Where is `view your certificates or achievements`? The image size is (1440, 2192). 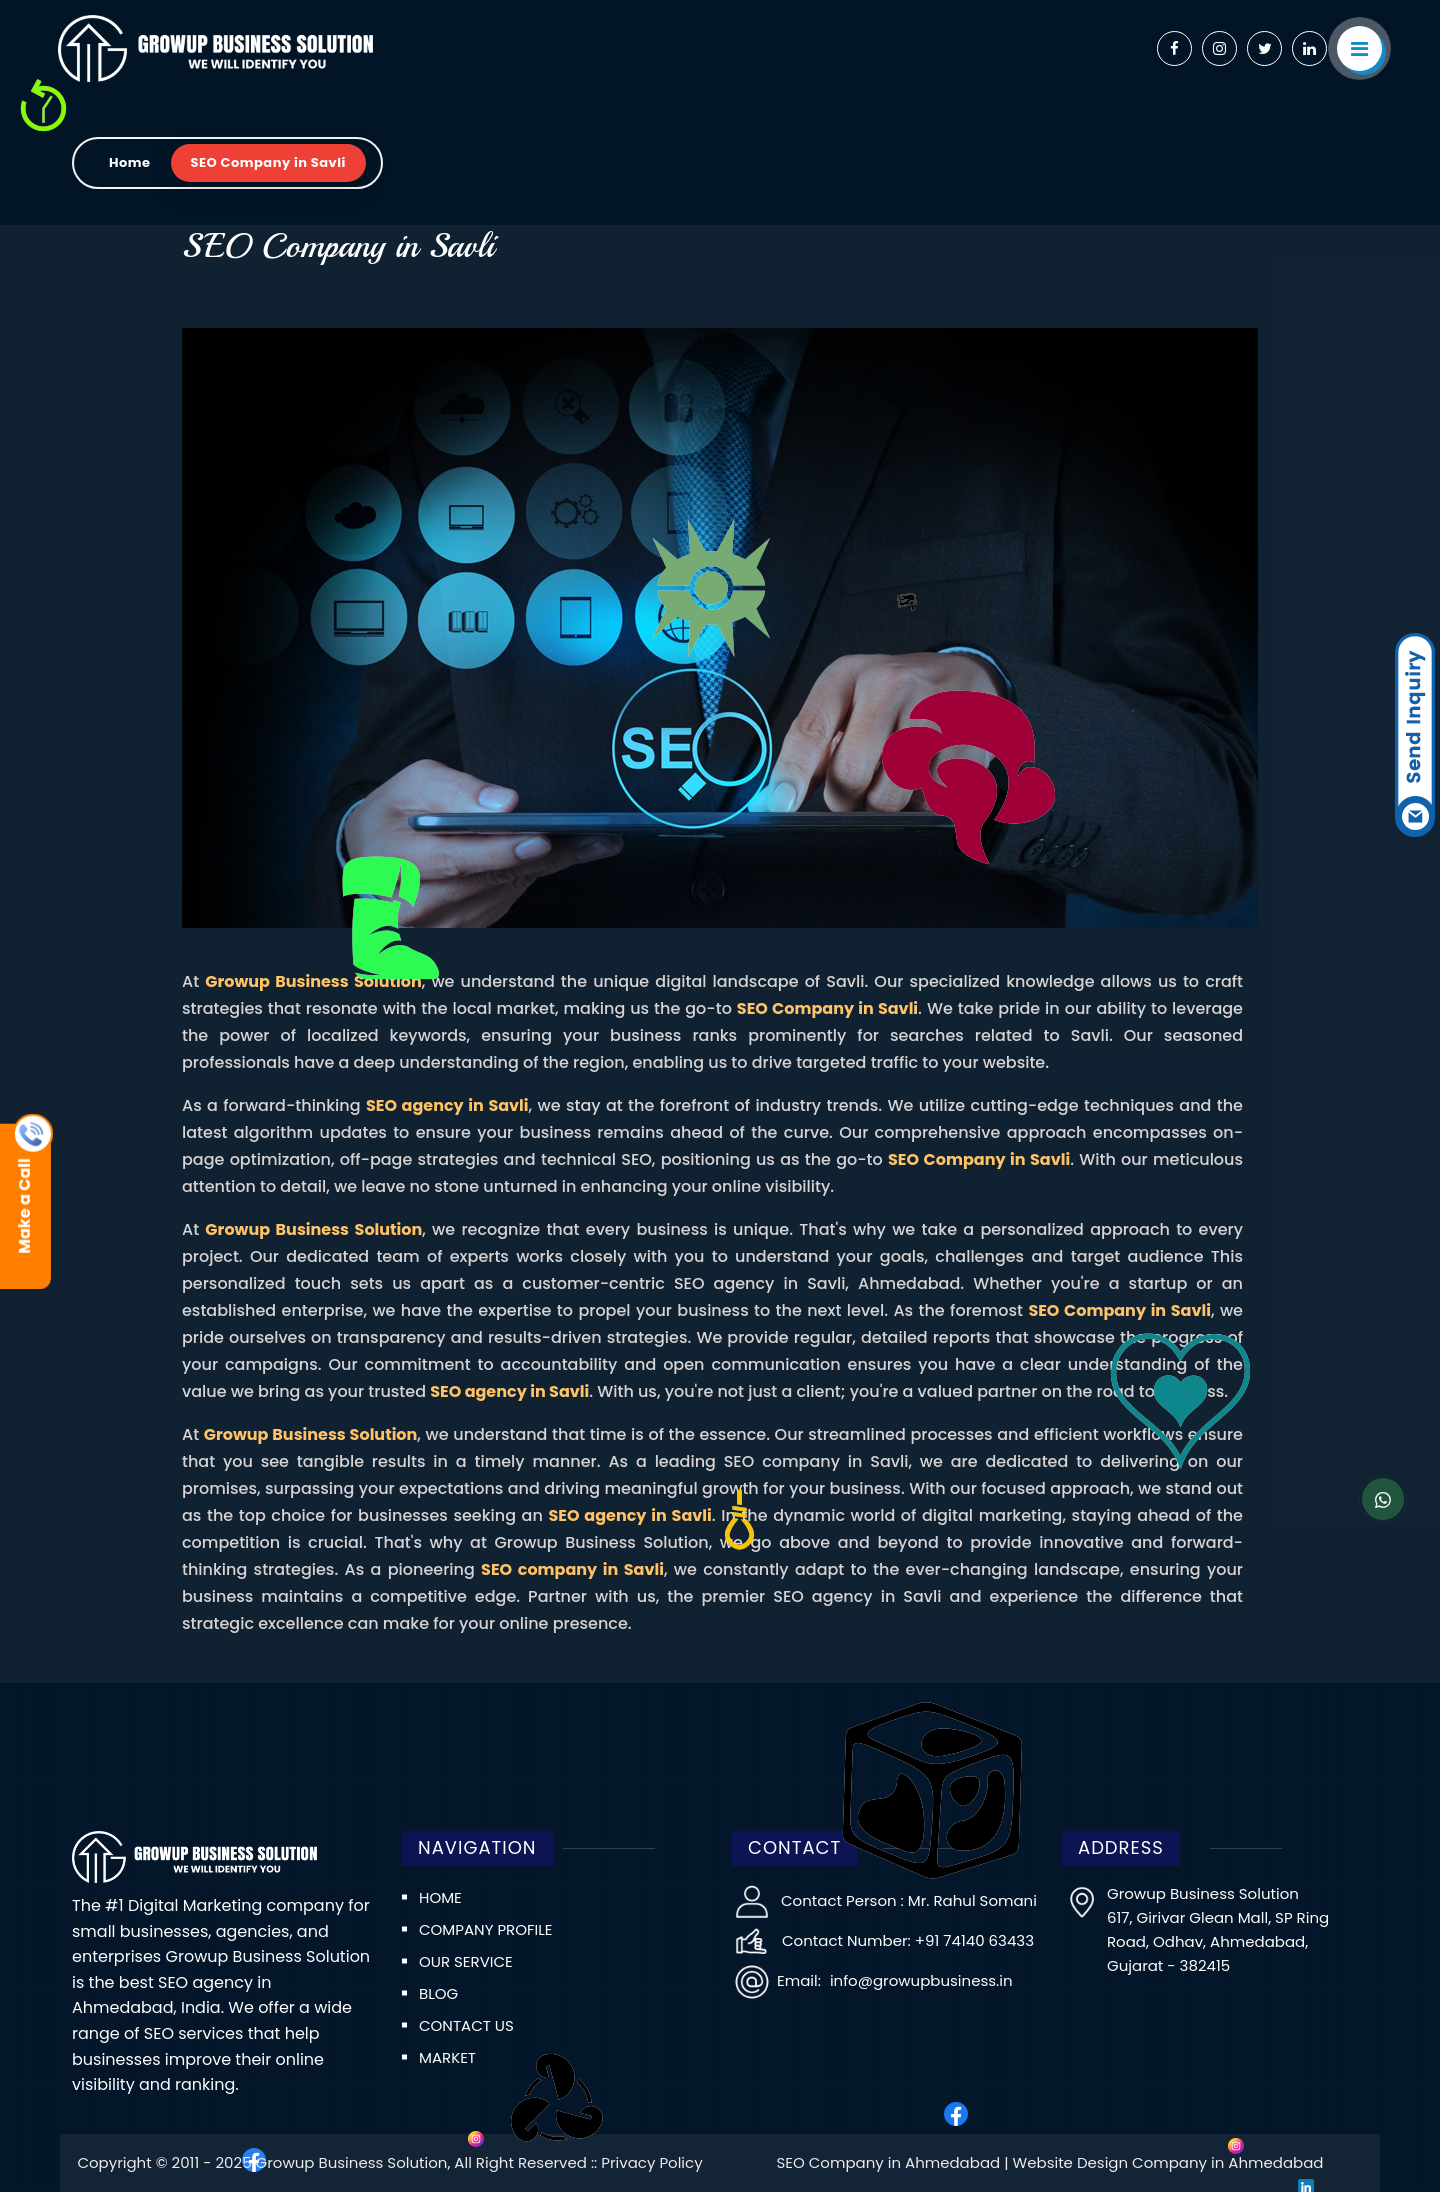 view your certificates or achievements is located at coordinates (907, 601).